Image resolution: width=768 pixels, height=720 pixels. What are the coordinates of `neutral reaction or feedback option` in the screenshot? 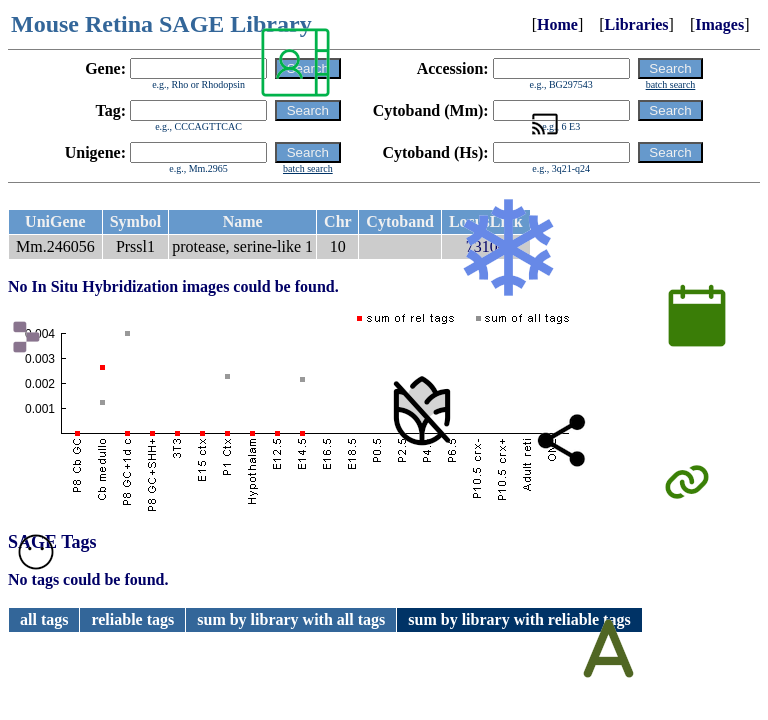 It's located at (36, 552).